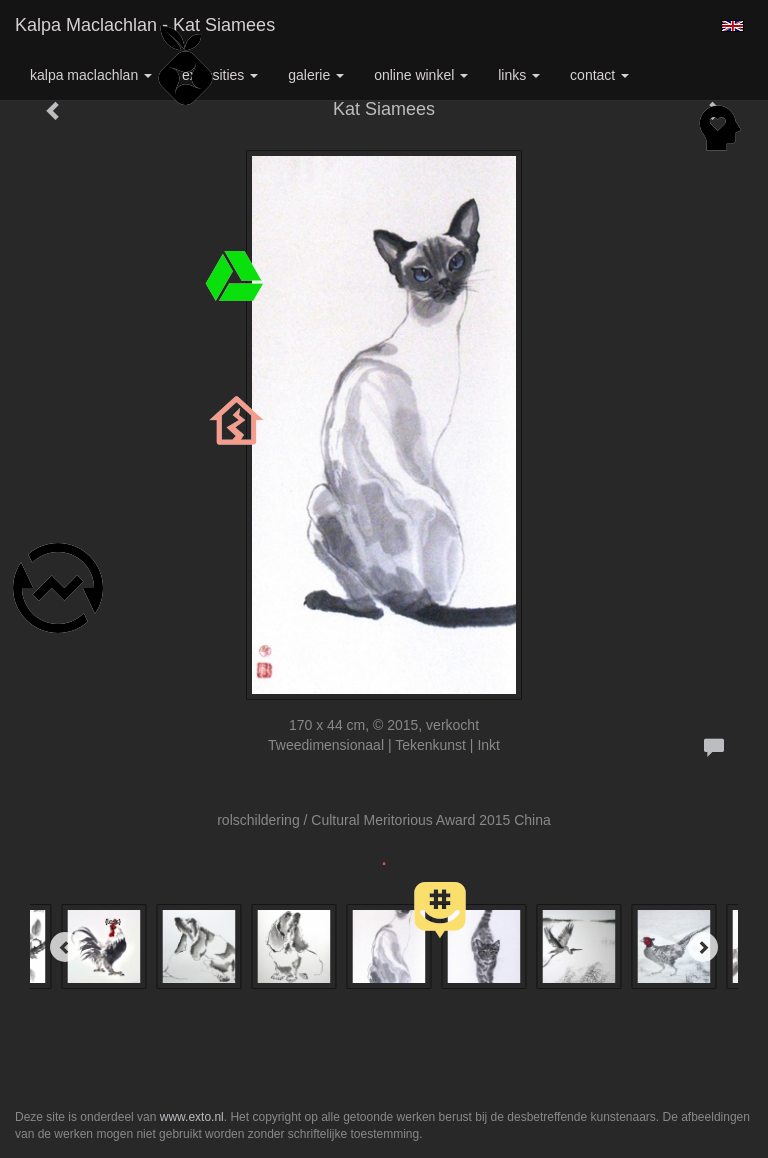 Image resolution: width=768 pixels, height=1158 pixels. What do you see at coordinates (185, 65) in the screenshot?
I see `open Pi-hole network ad blocker settings` at bounding box center [185, 65].